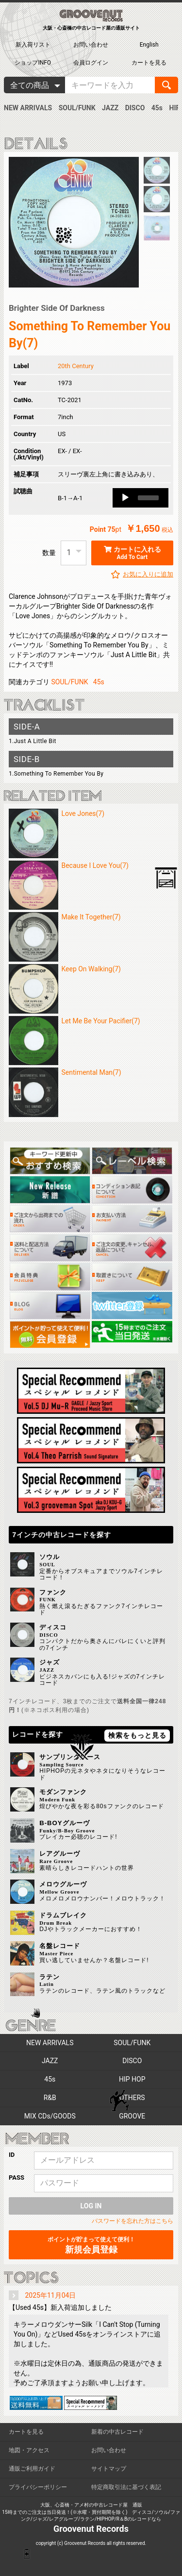 The width and height of the screenshot is (182, 2576). What do you see at coordinates (35, 2013) in the screenshot?
I see `perform a slash attack in combat` at bounding box center [35, 2013].